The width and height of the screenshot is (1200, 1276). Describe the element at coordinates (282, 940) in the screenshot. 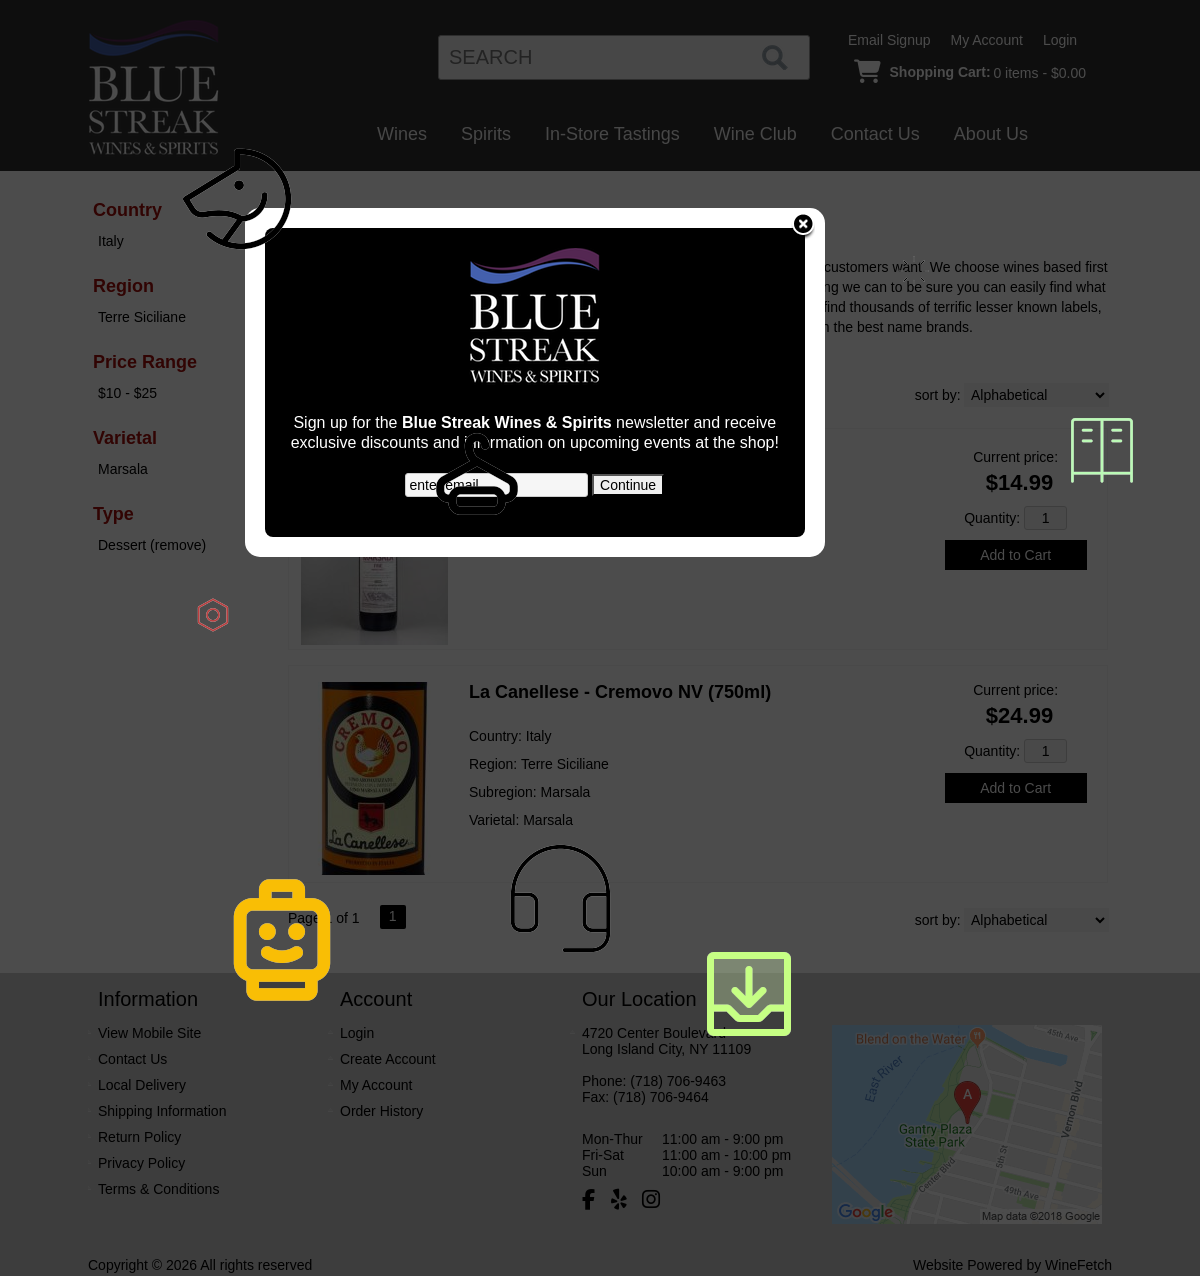

I see `lego or block-style avatar icon` at that location.